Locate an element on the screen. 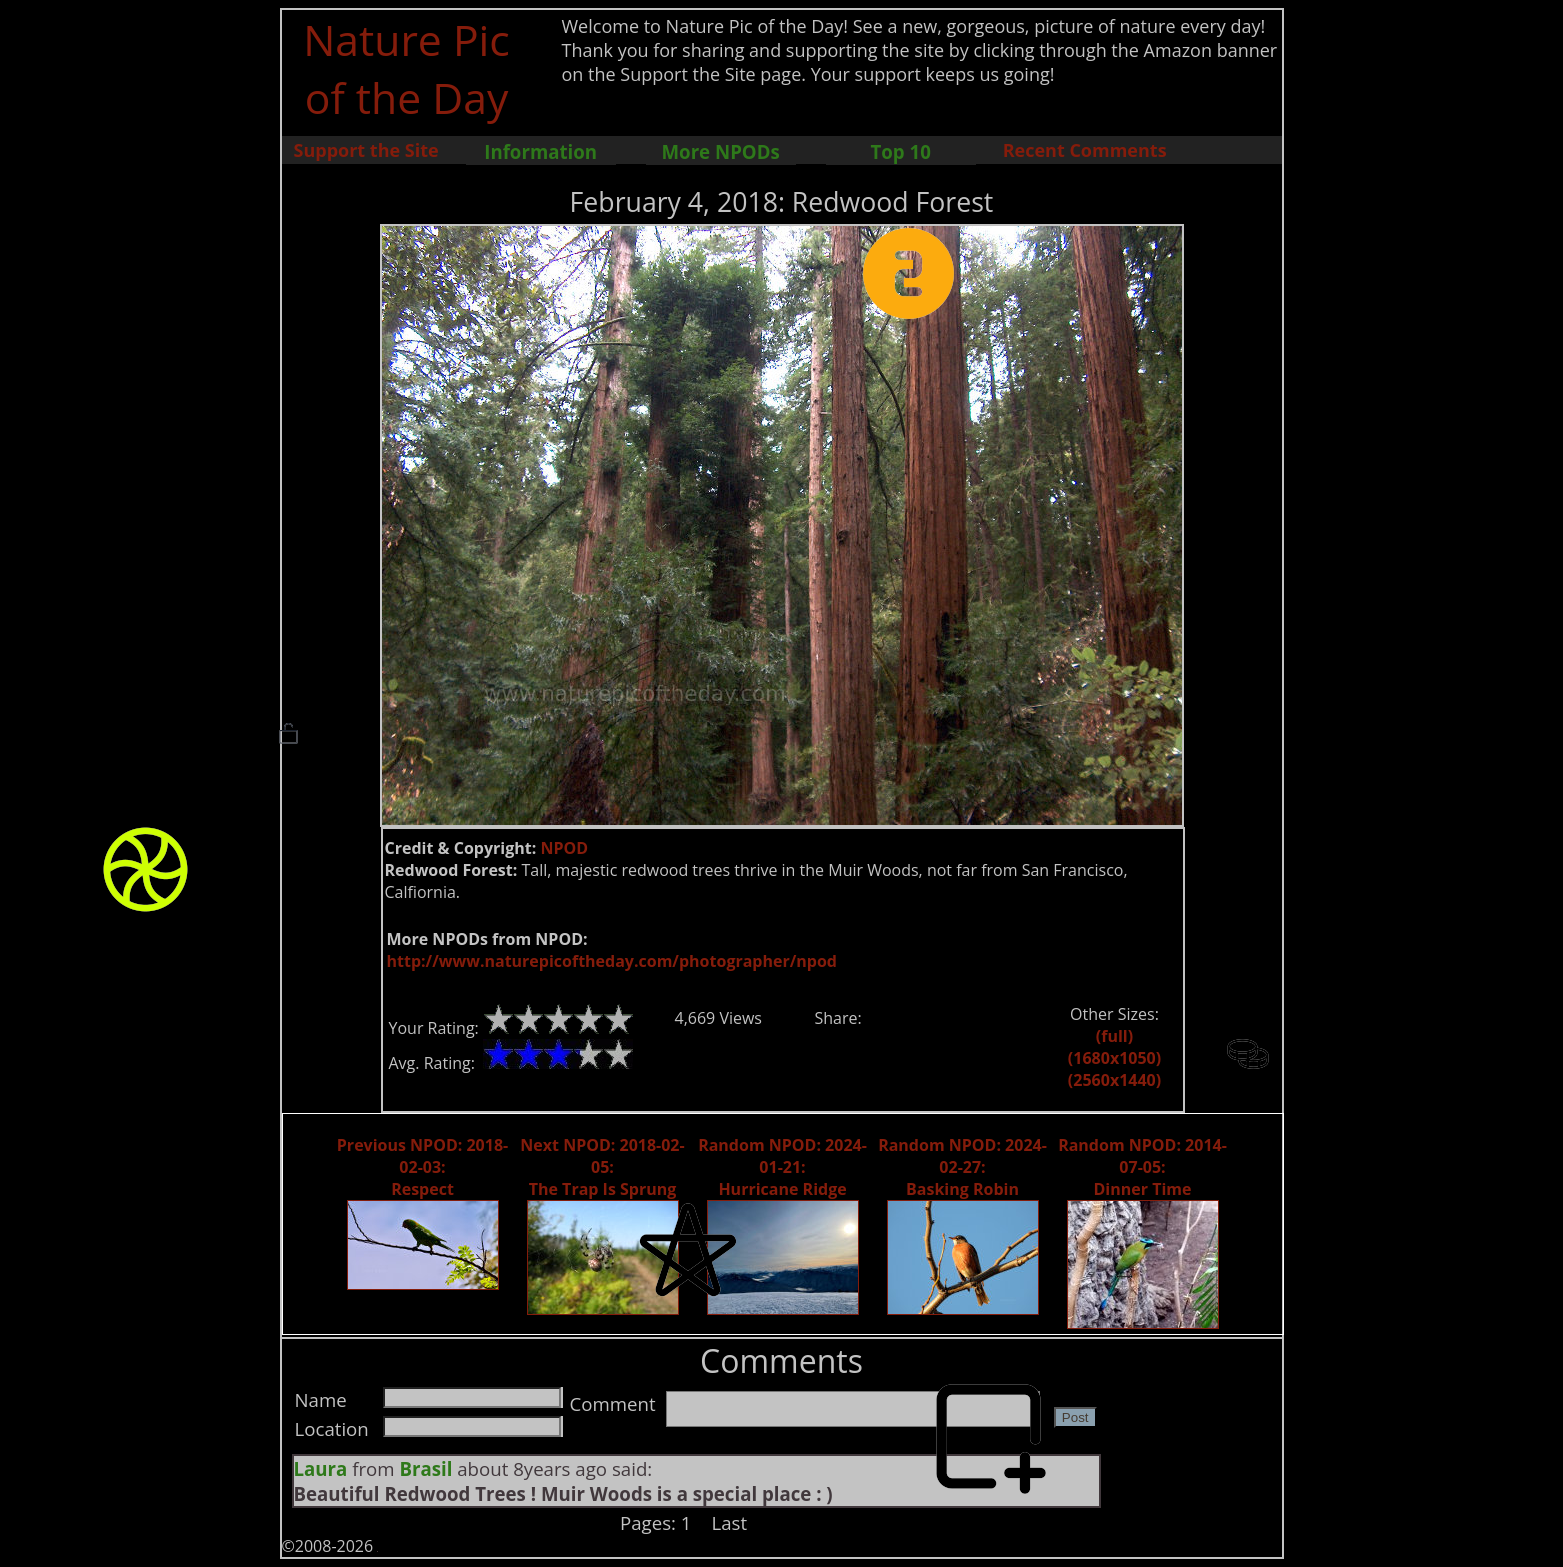  adjust horizontal spacing or width is located at coordinates (1124, 1276).